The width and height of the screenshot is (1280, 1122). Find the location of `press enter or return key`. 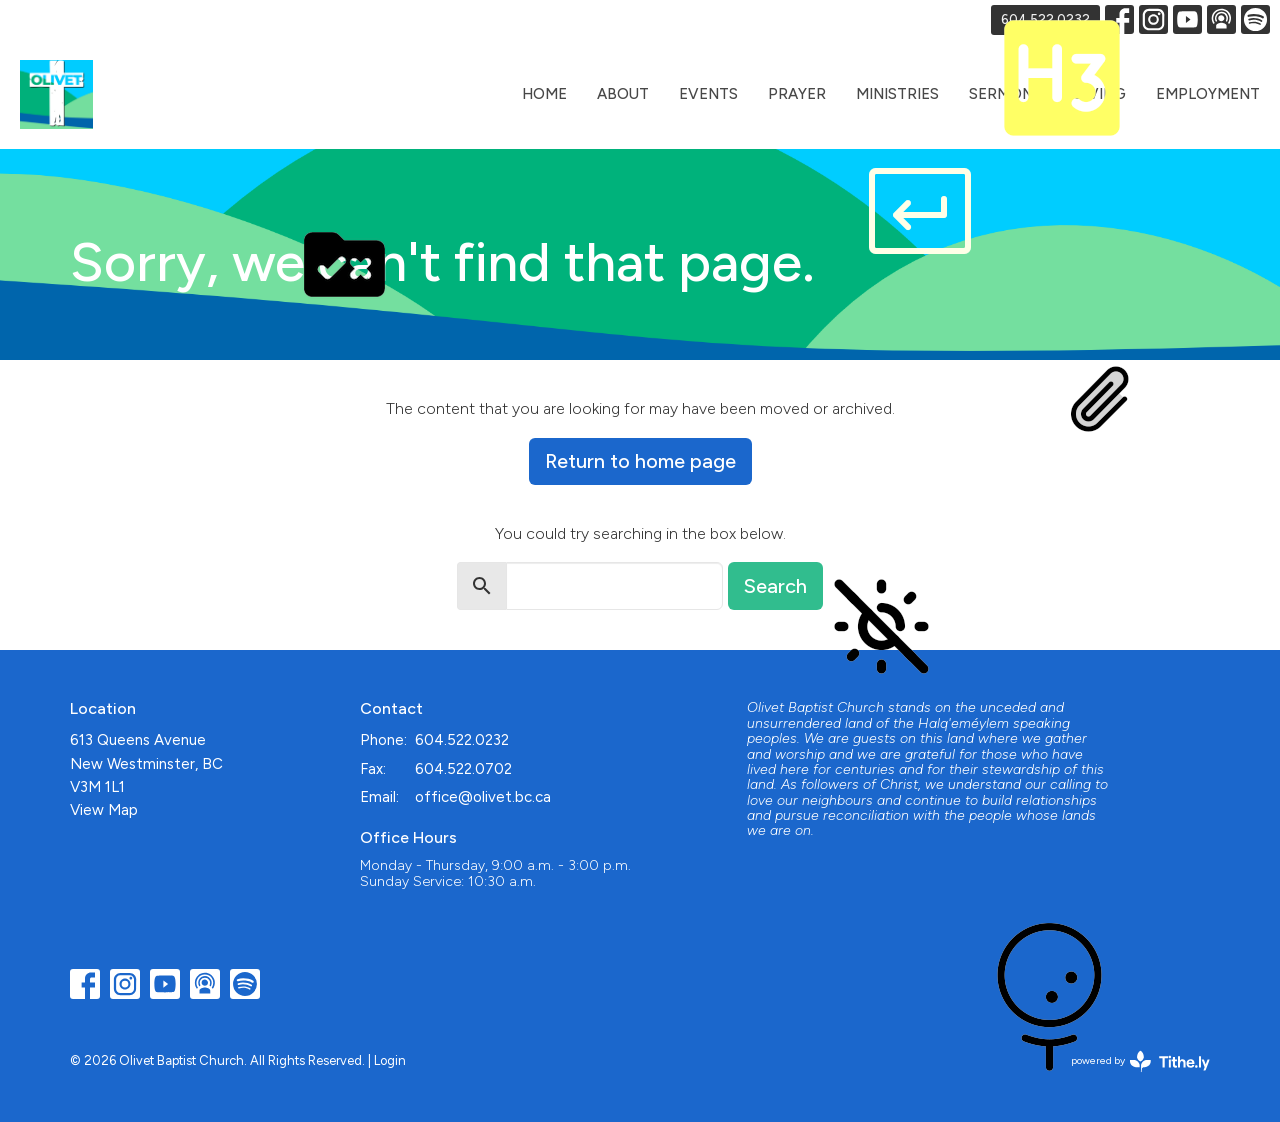

press enter or return key is located at coordinates (920, 211).